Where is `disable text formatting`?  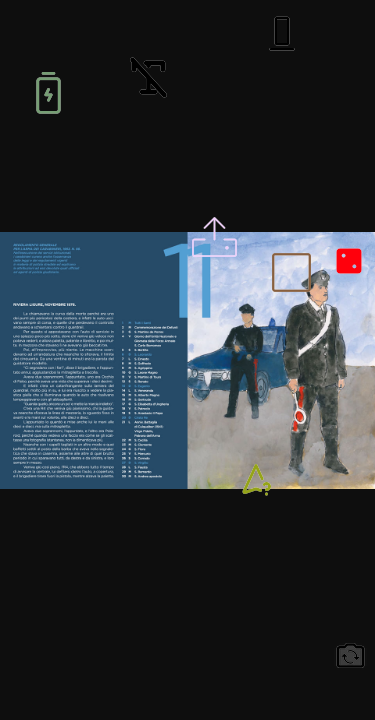
disable text formatting is located at coordinates (148, 77).